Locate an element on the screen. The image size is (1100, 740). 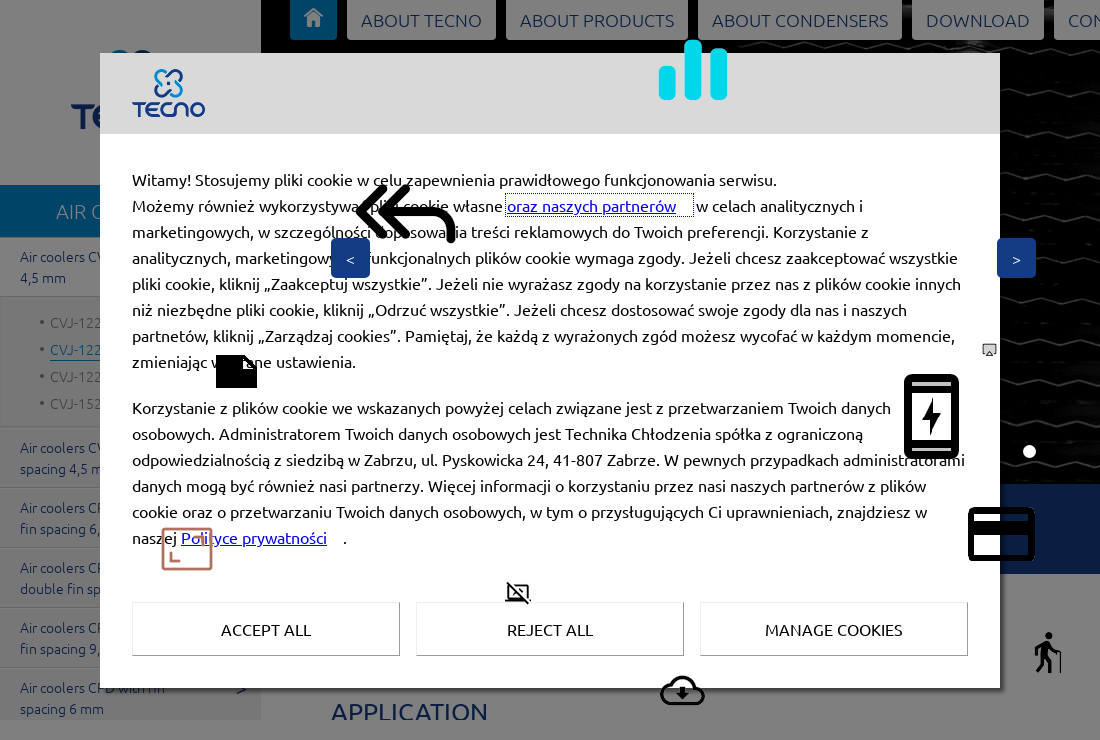
view analytics or statistics is located at coordinates (693, 70).